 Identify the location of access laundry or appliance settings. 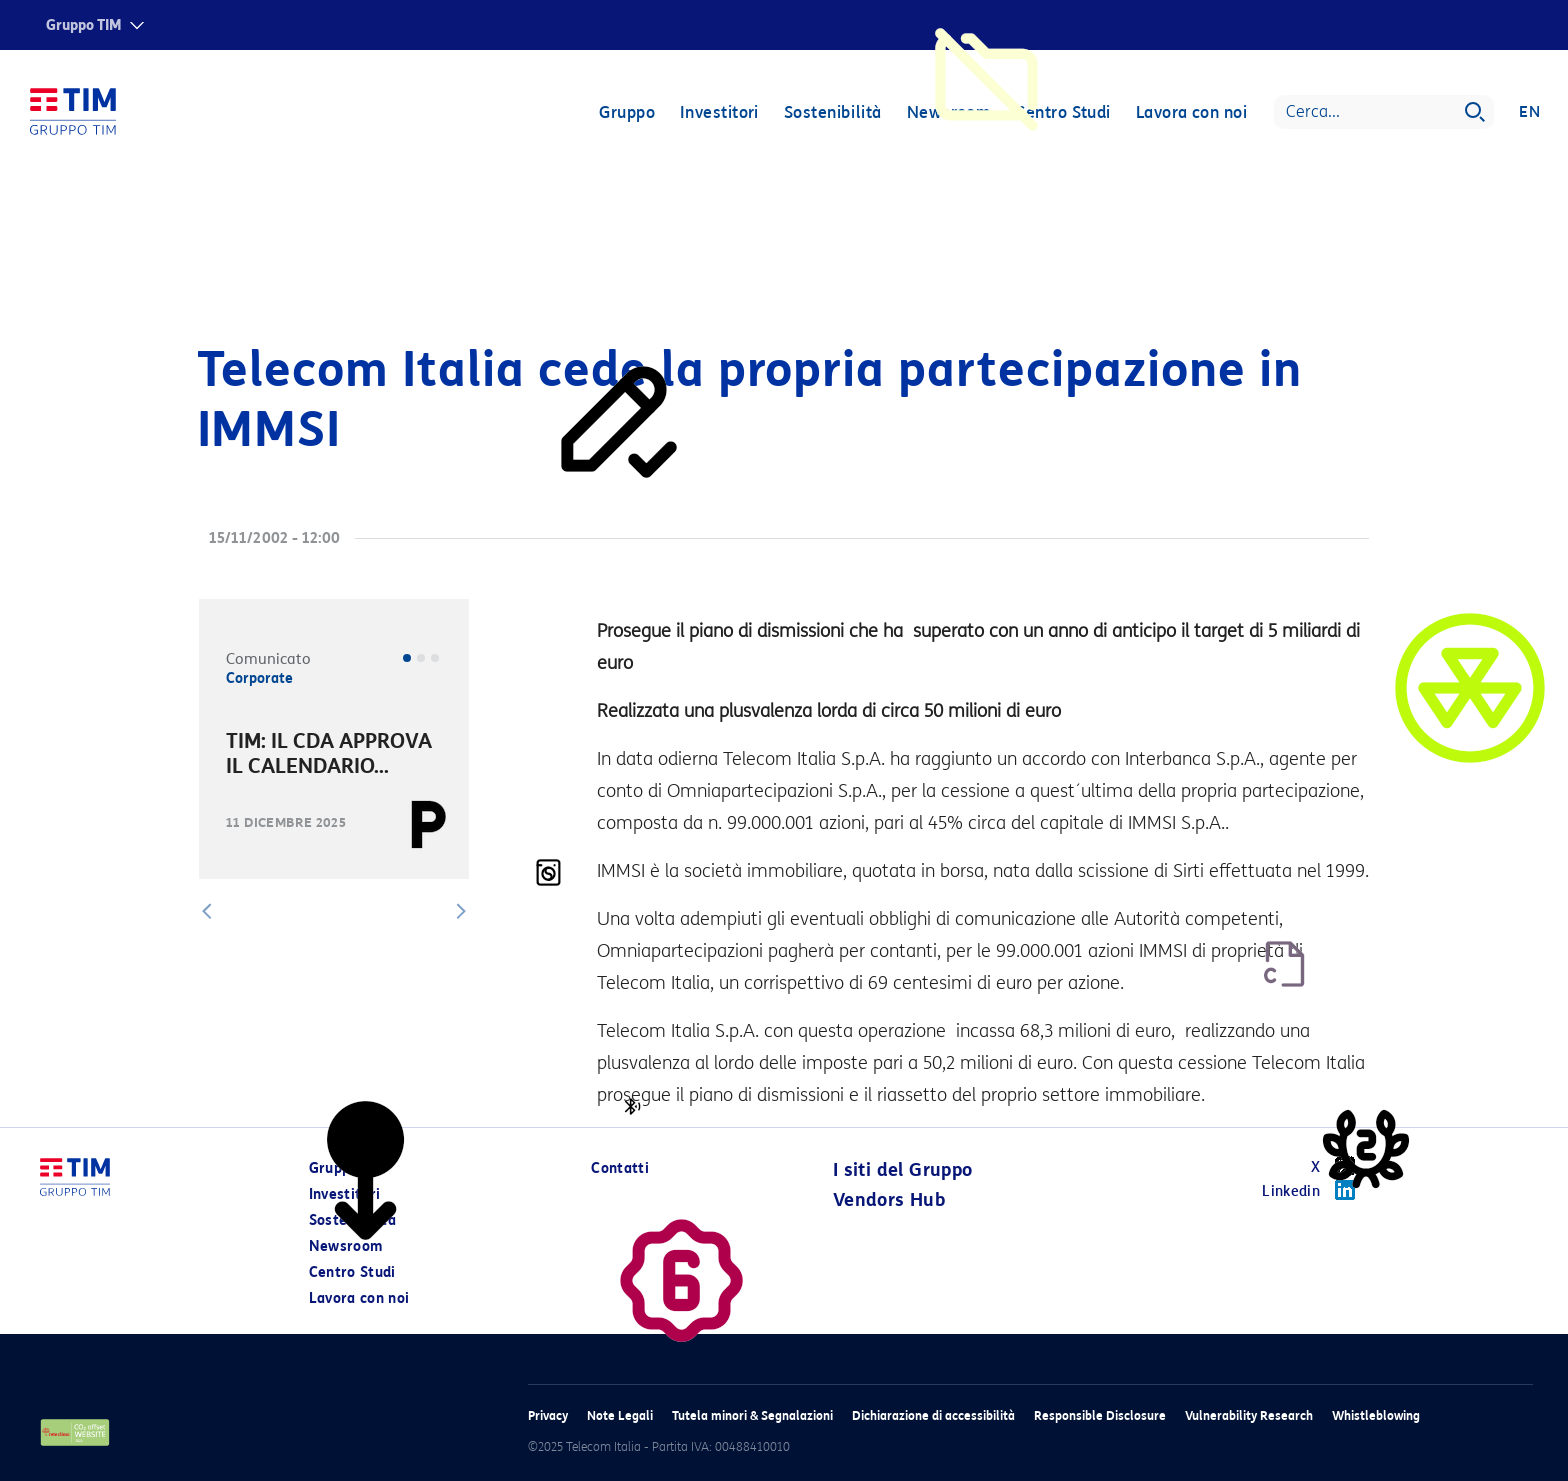
(548, 872).